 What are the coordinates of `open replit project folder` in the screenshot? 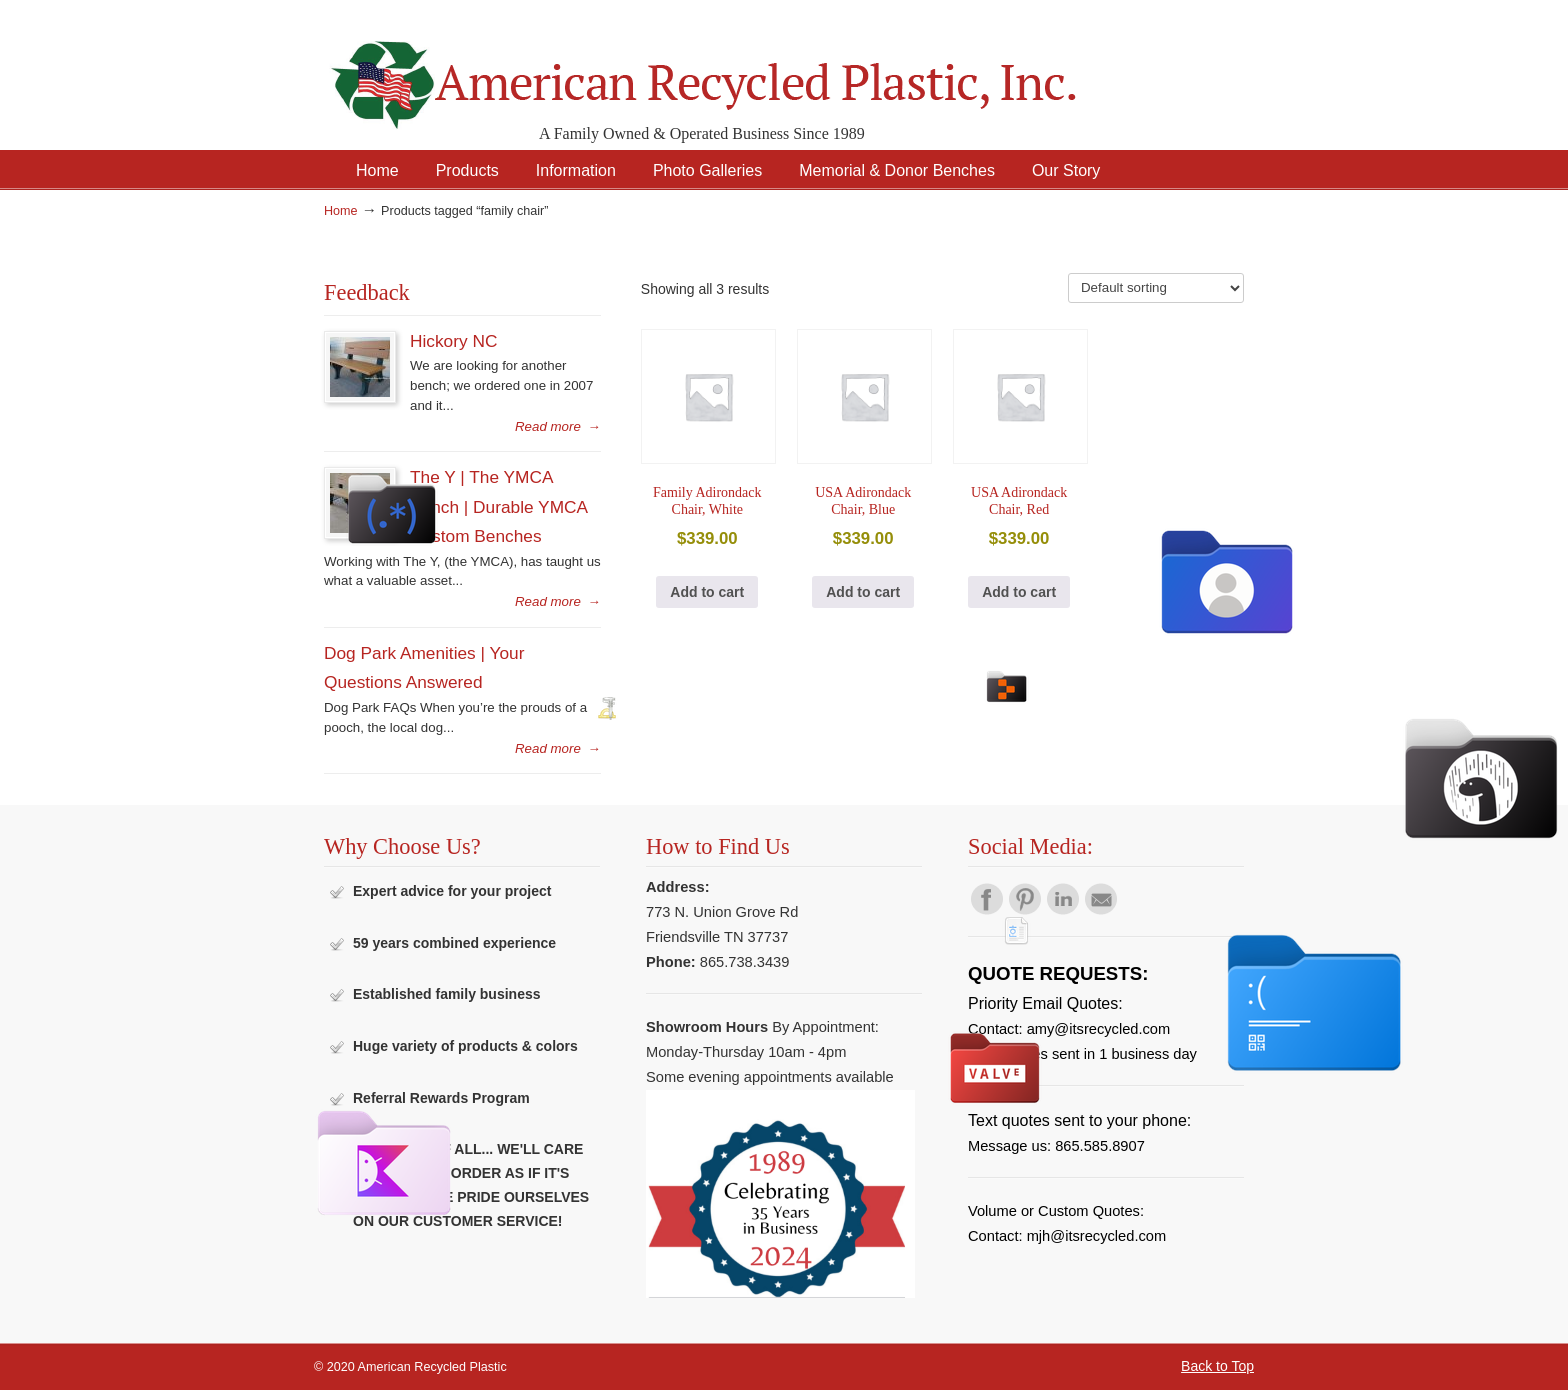 It's located at (1006, 687).